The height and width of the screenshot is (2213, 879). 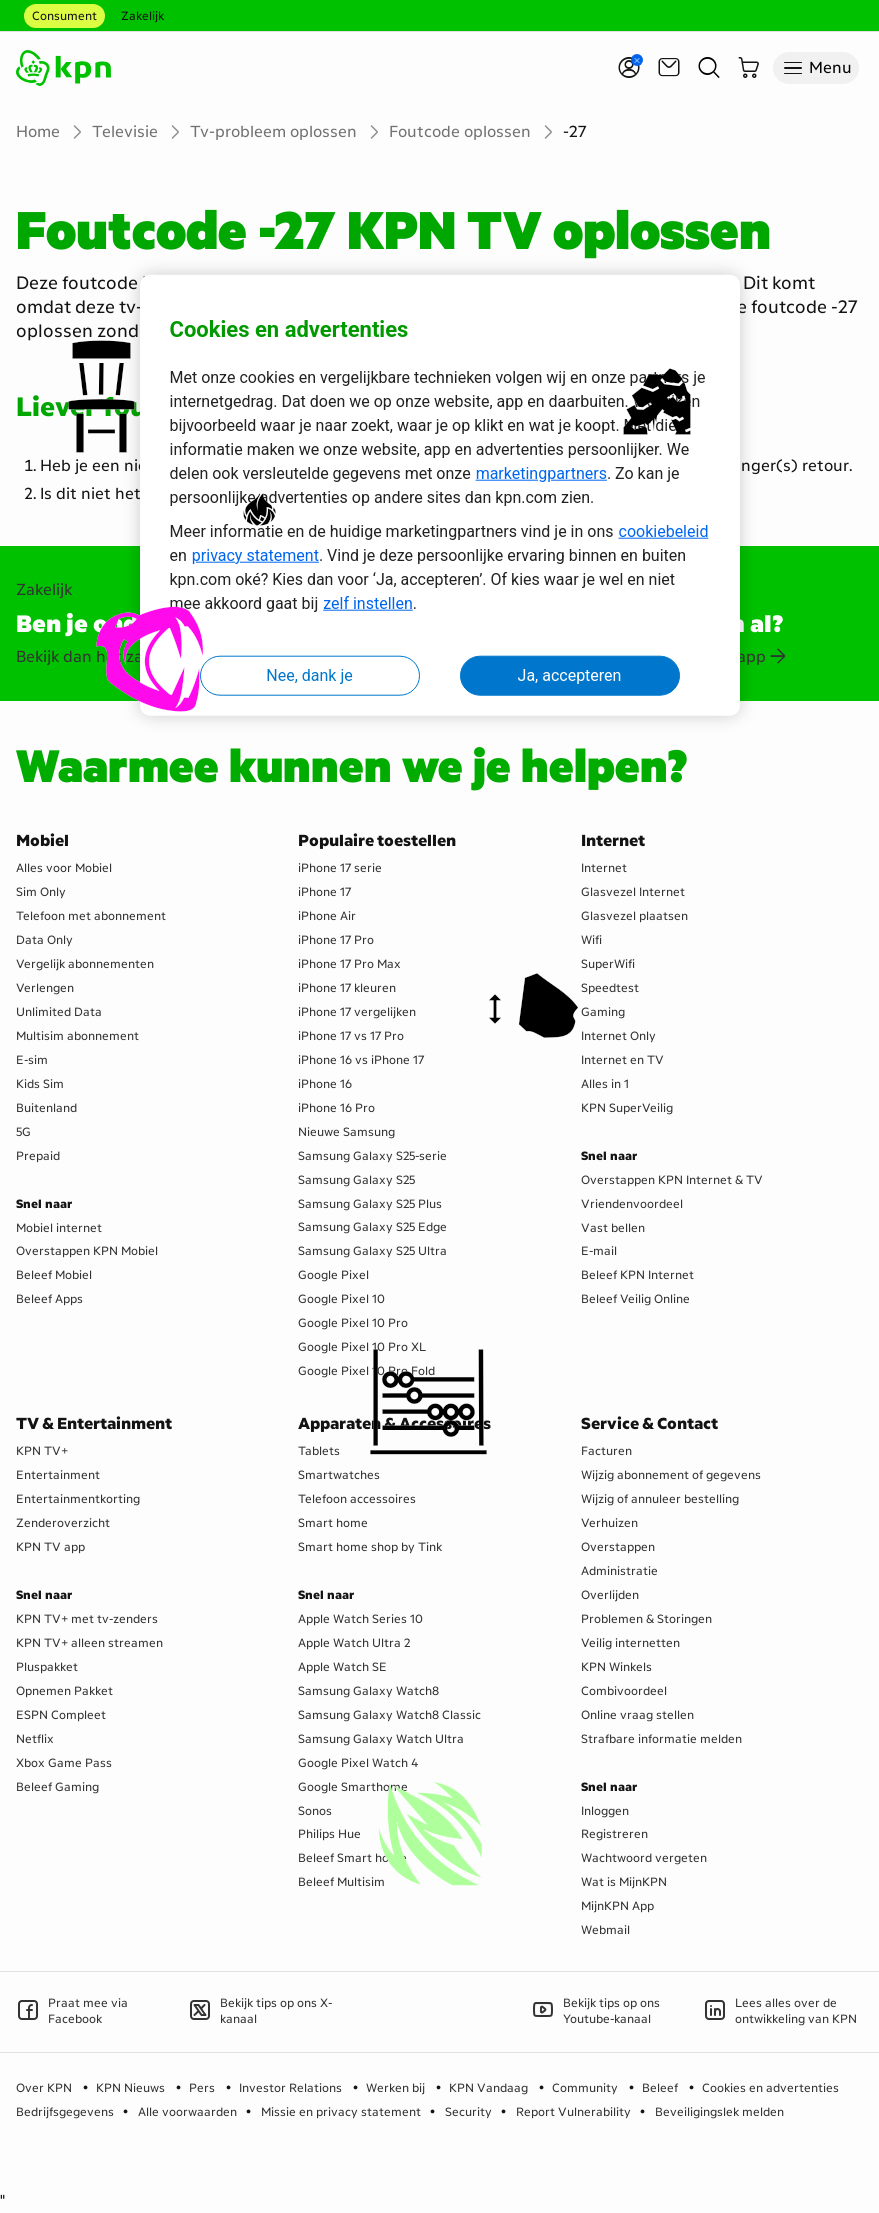 What do you see at coordinates (430, 1833) in the screenshot?
I see `indicates wind or air movement effect` at bounding box center [430, 1833].